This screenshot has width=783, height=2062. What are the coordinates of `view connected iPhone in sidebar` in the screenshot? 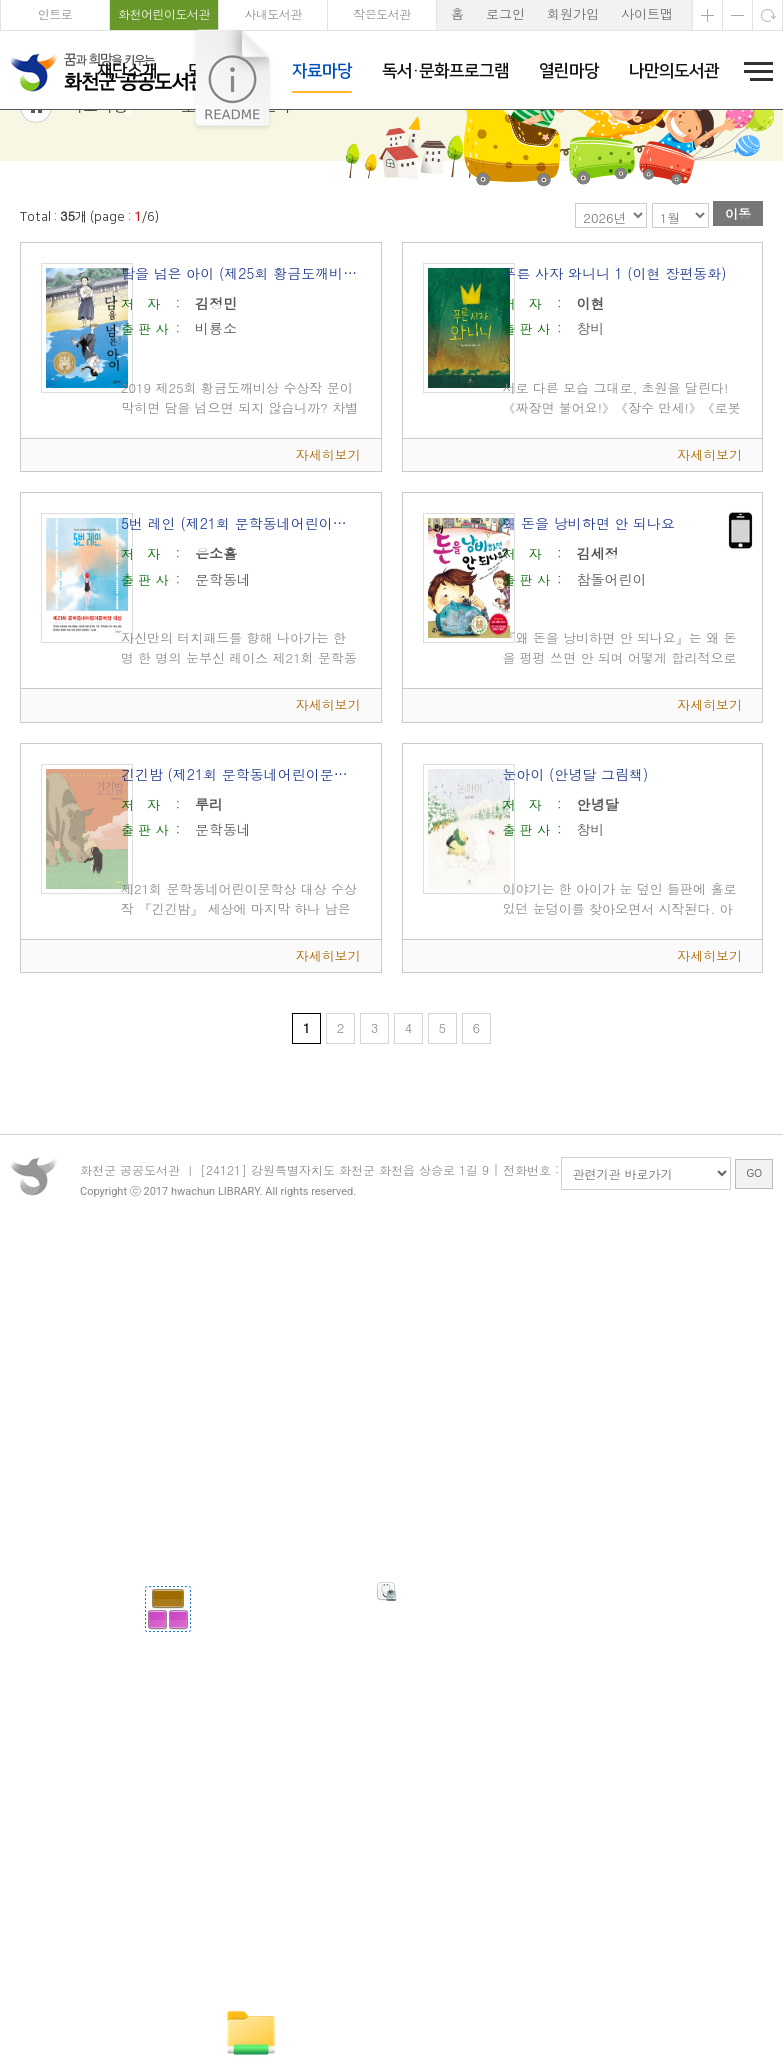 It's located at (740, 530).